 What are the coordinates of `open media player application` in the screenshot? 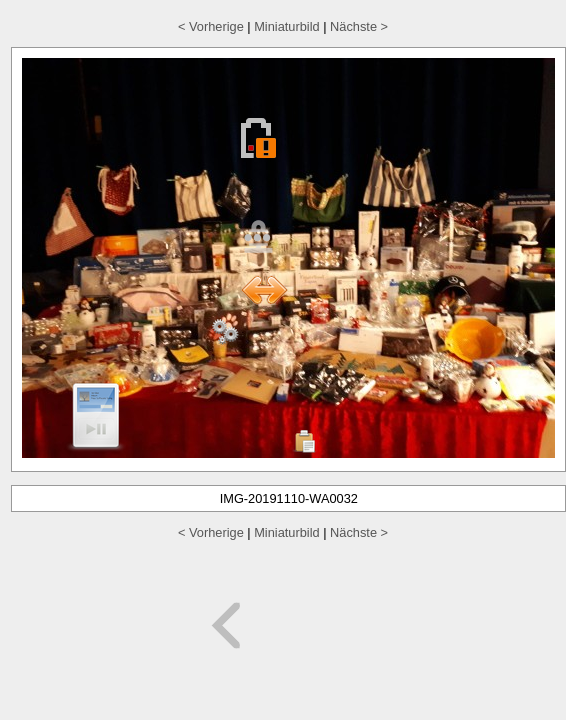 It's located at (96, 416).